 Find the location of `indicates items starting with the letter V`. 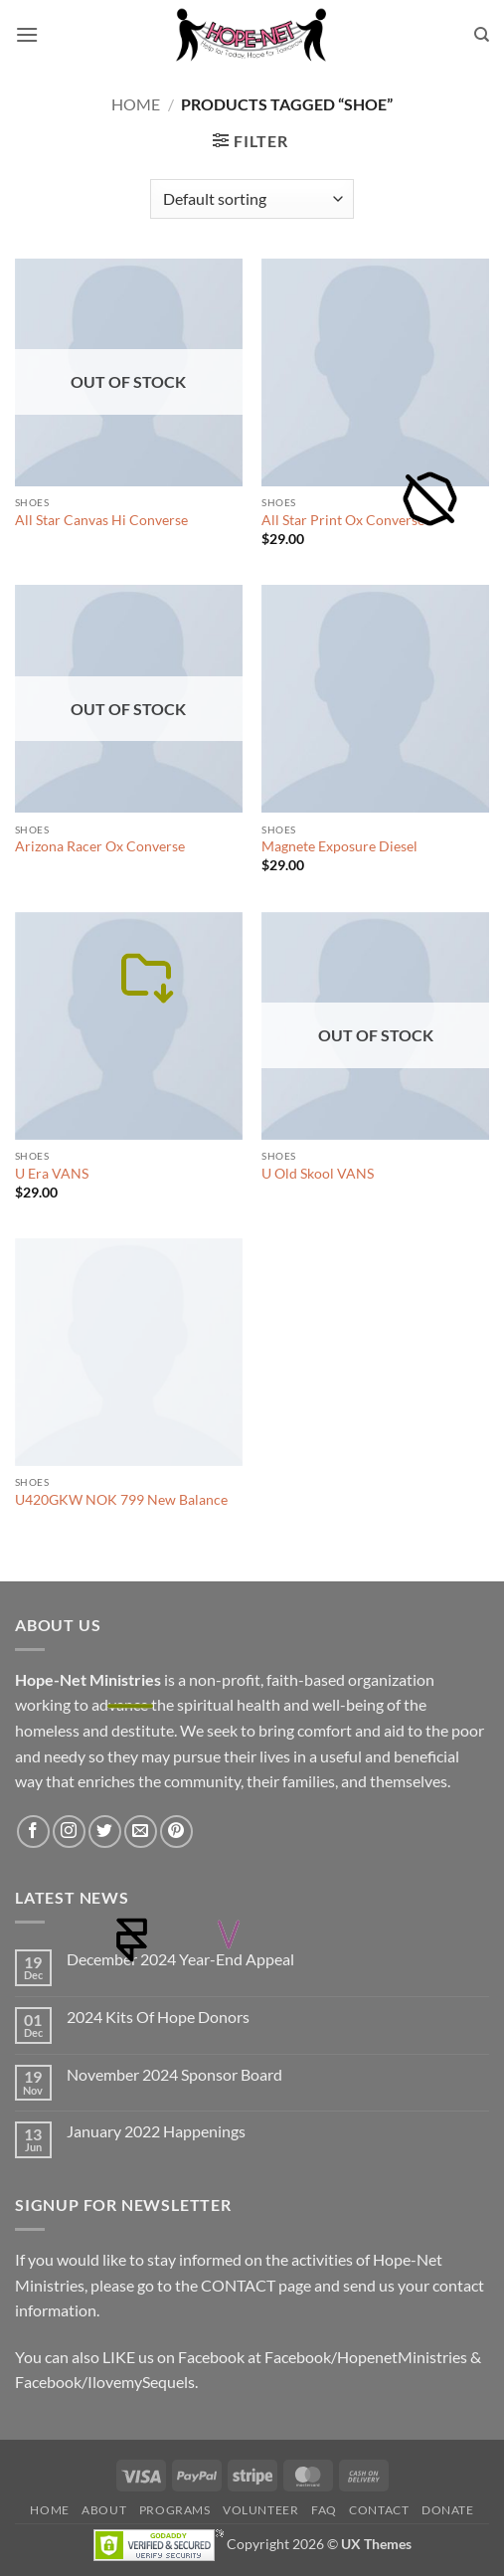

indicates items starting with the letter V is located at coordinates (229, 1934).